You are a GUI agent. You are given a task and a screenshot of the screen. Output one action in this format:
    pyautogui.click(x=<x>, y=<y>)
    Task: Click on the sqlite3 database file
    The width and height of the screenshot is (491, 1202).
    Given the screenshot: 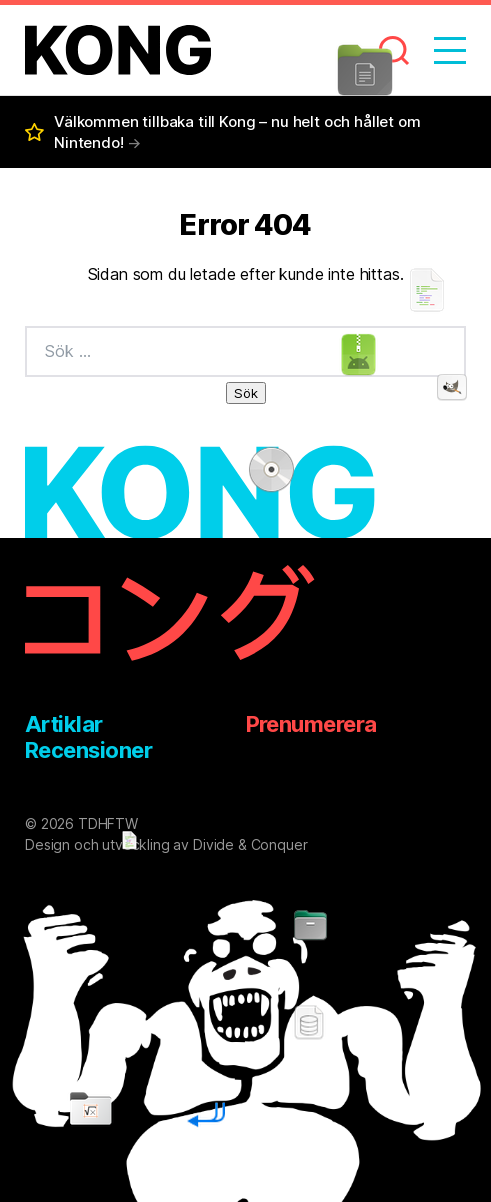 What is the action you would take?
    pyautogui.click(x=309, y=1022)
    